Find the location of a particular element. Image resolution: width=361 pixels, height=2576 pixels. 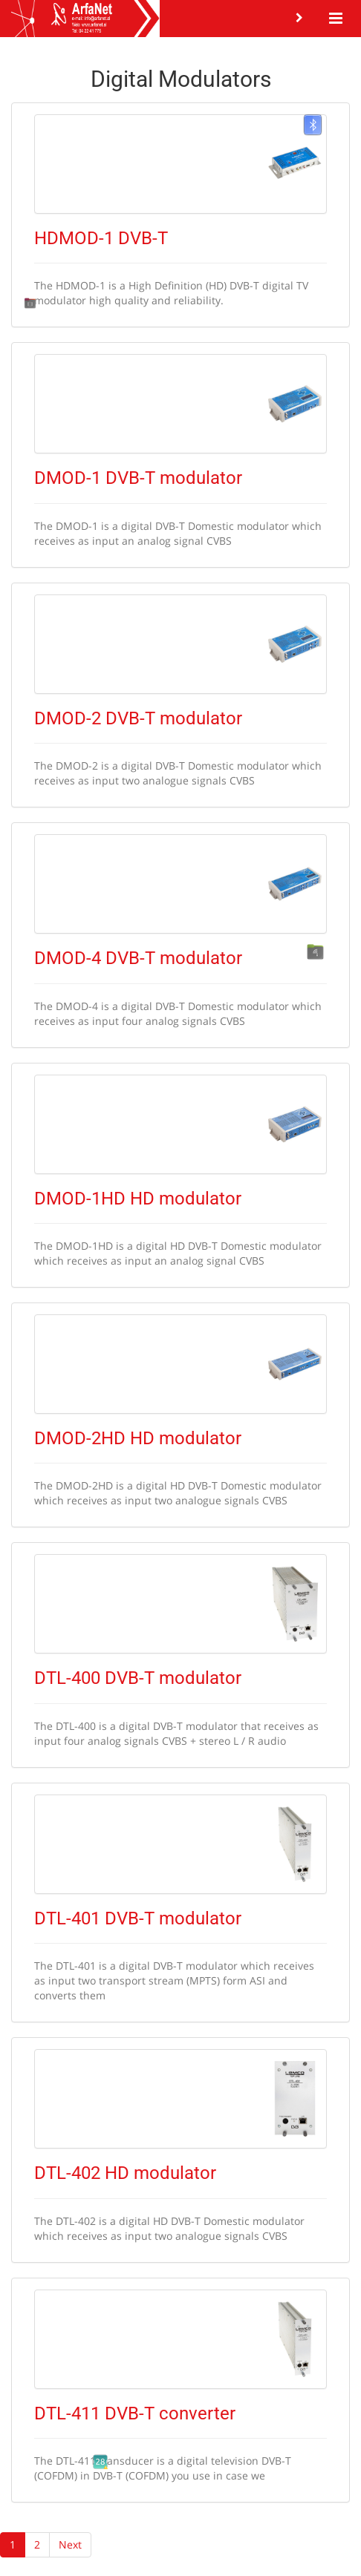

indicates an upcoming appointment or event is located at coordinates (100, 2462).